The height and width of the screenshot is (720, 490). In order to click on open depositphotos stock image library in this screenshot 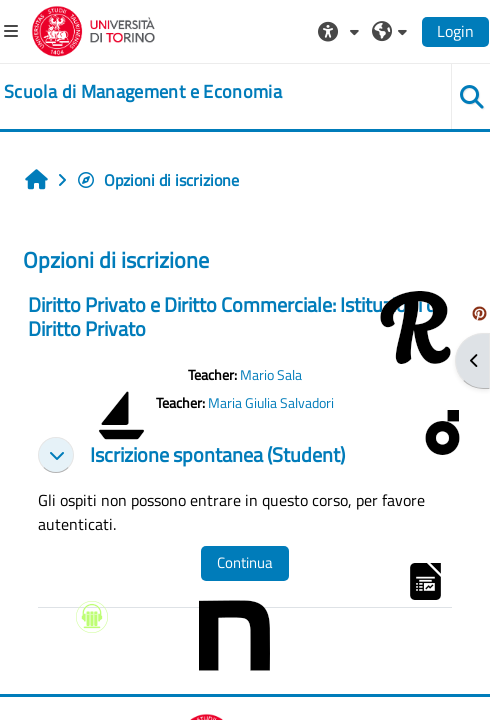, I will do `click(442, 432)`.